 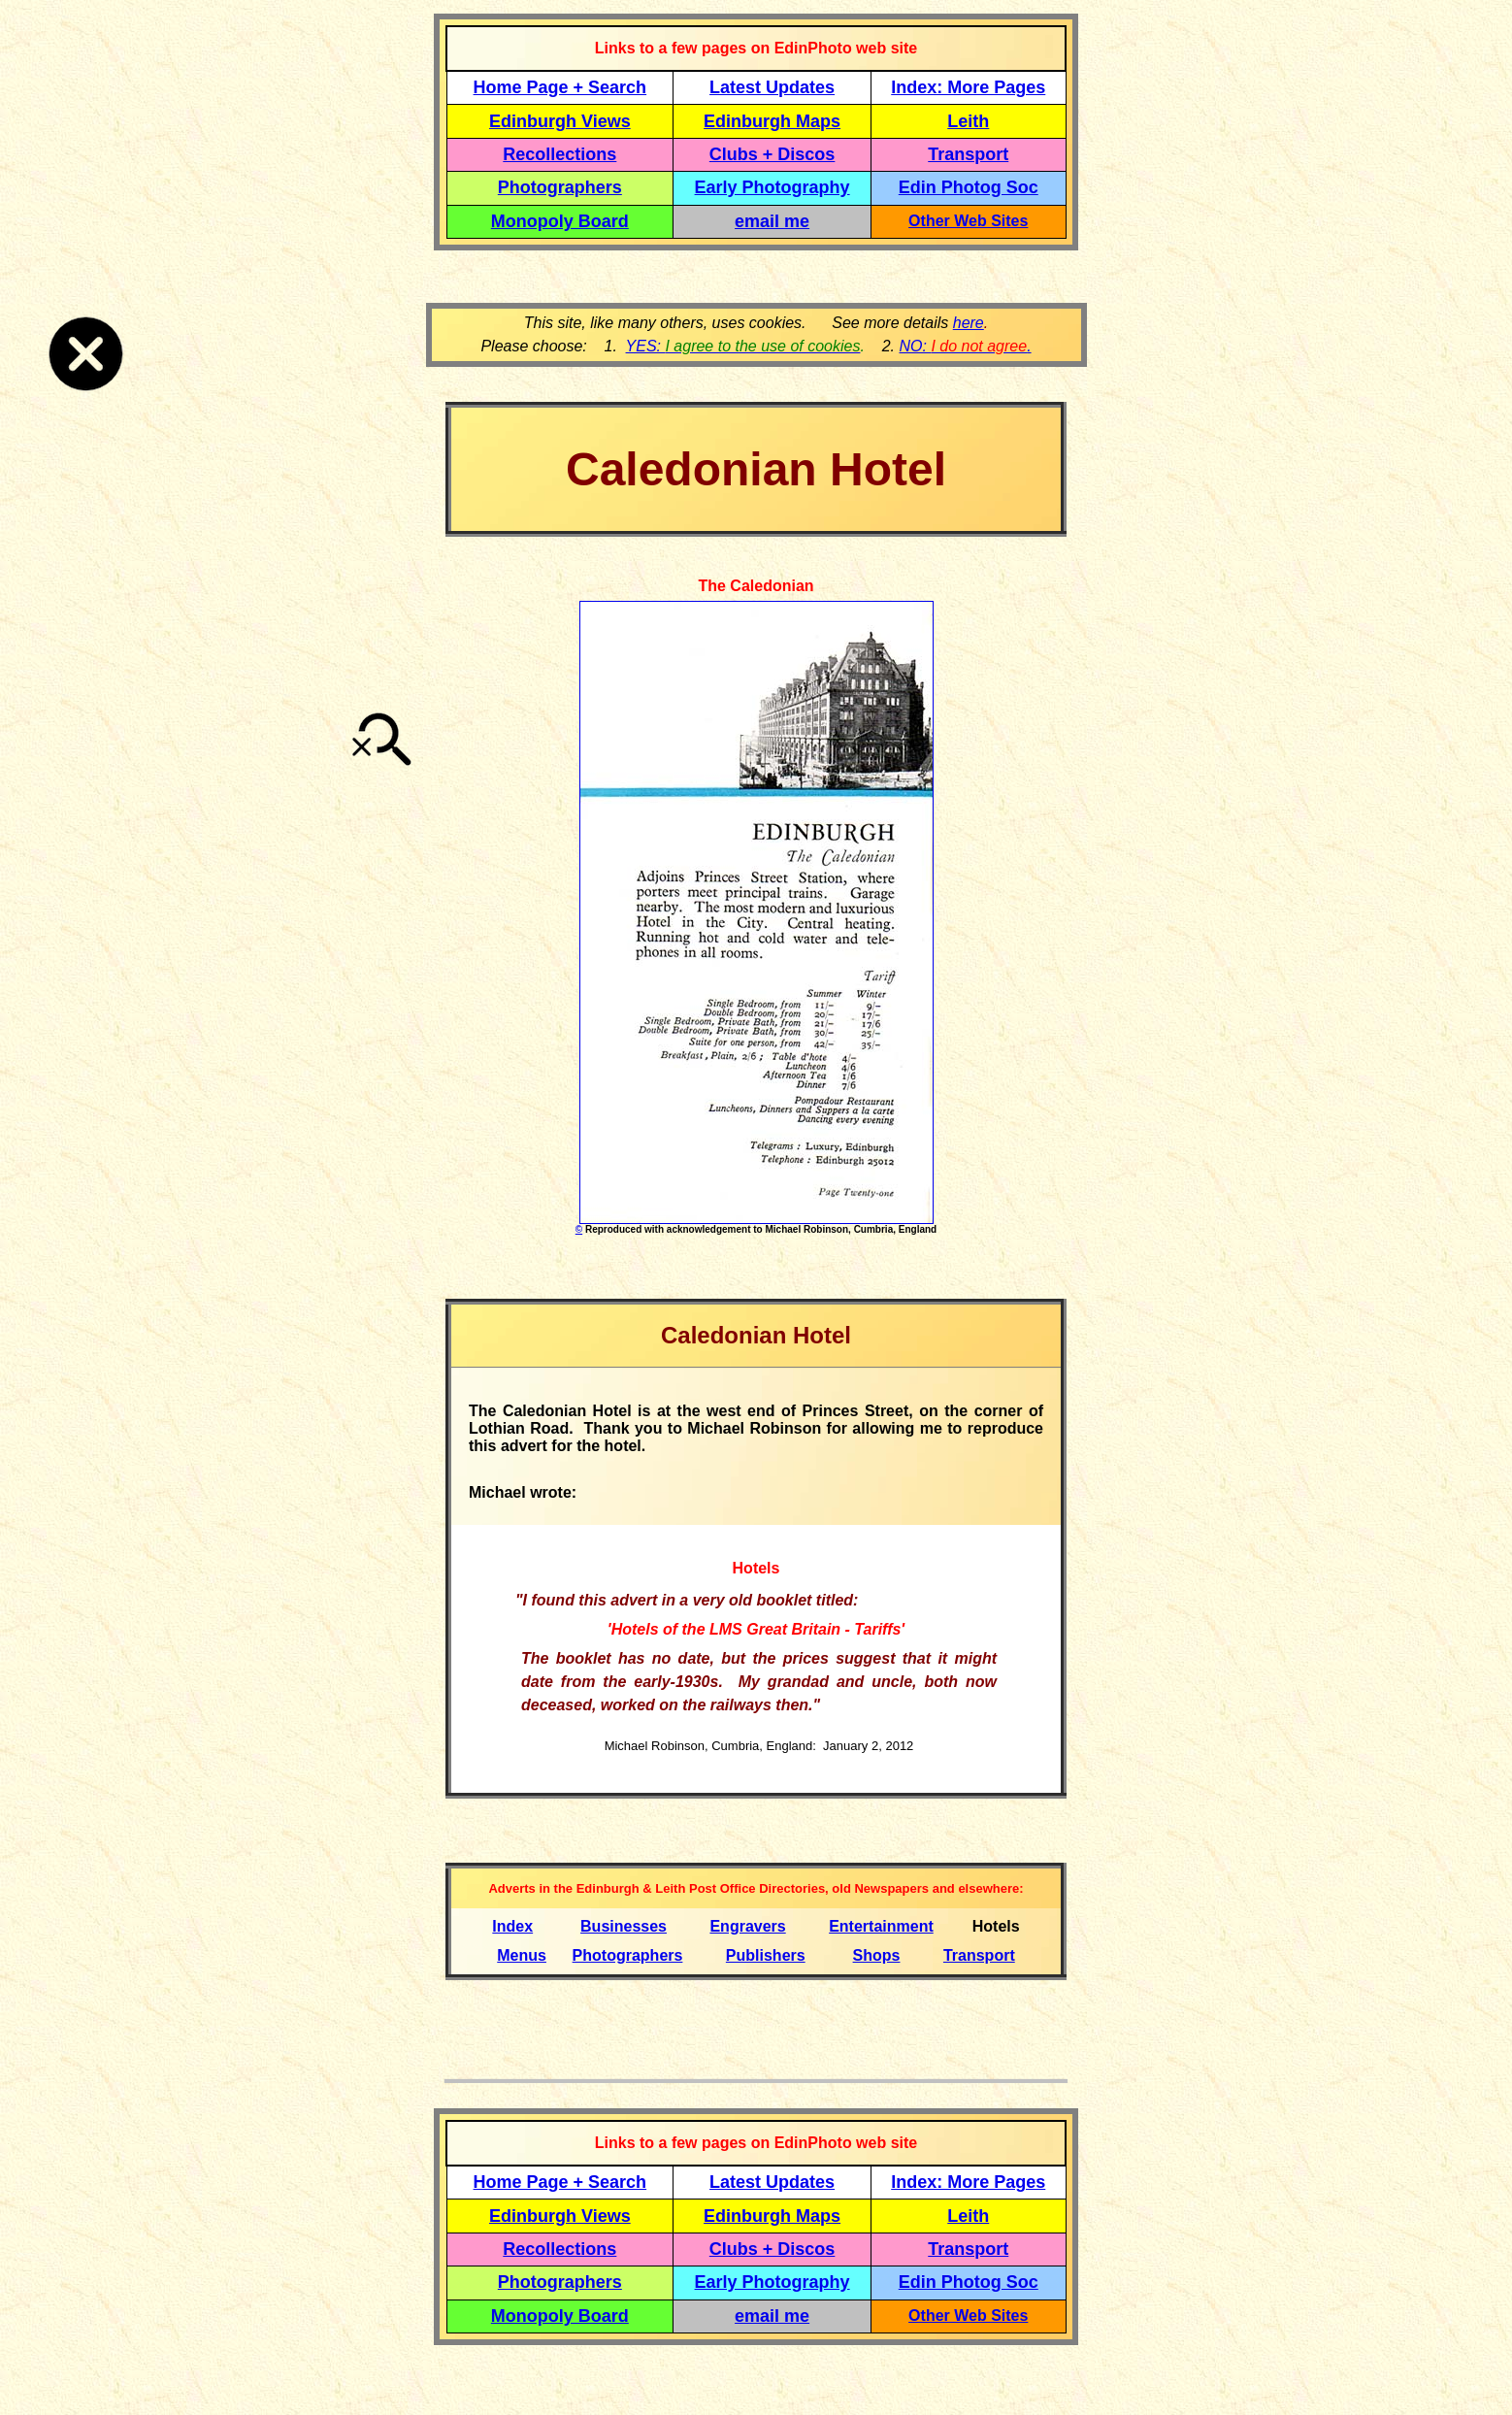 I want to click on search is disabled or unavailable, so click(x=386, y=741).